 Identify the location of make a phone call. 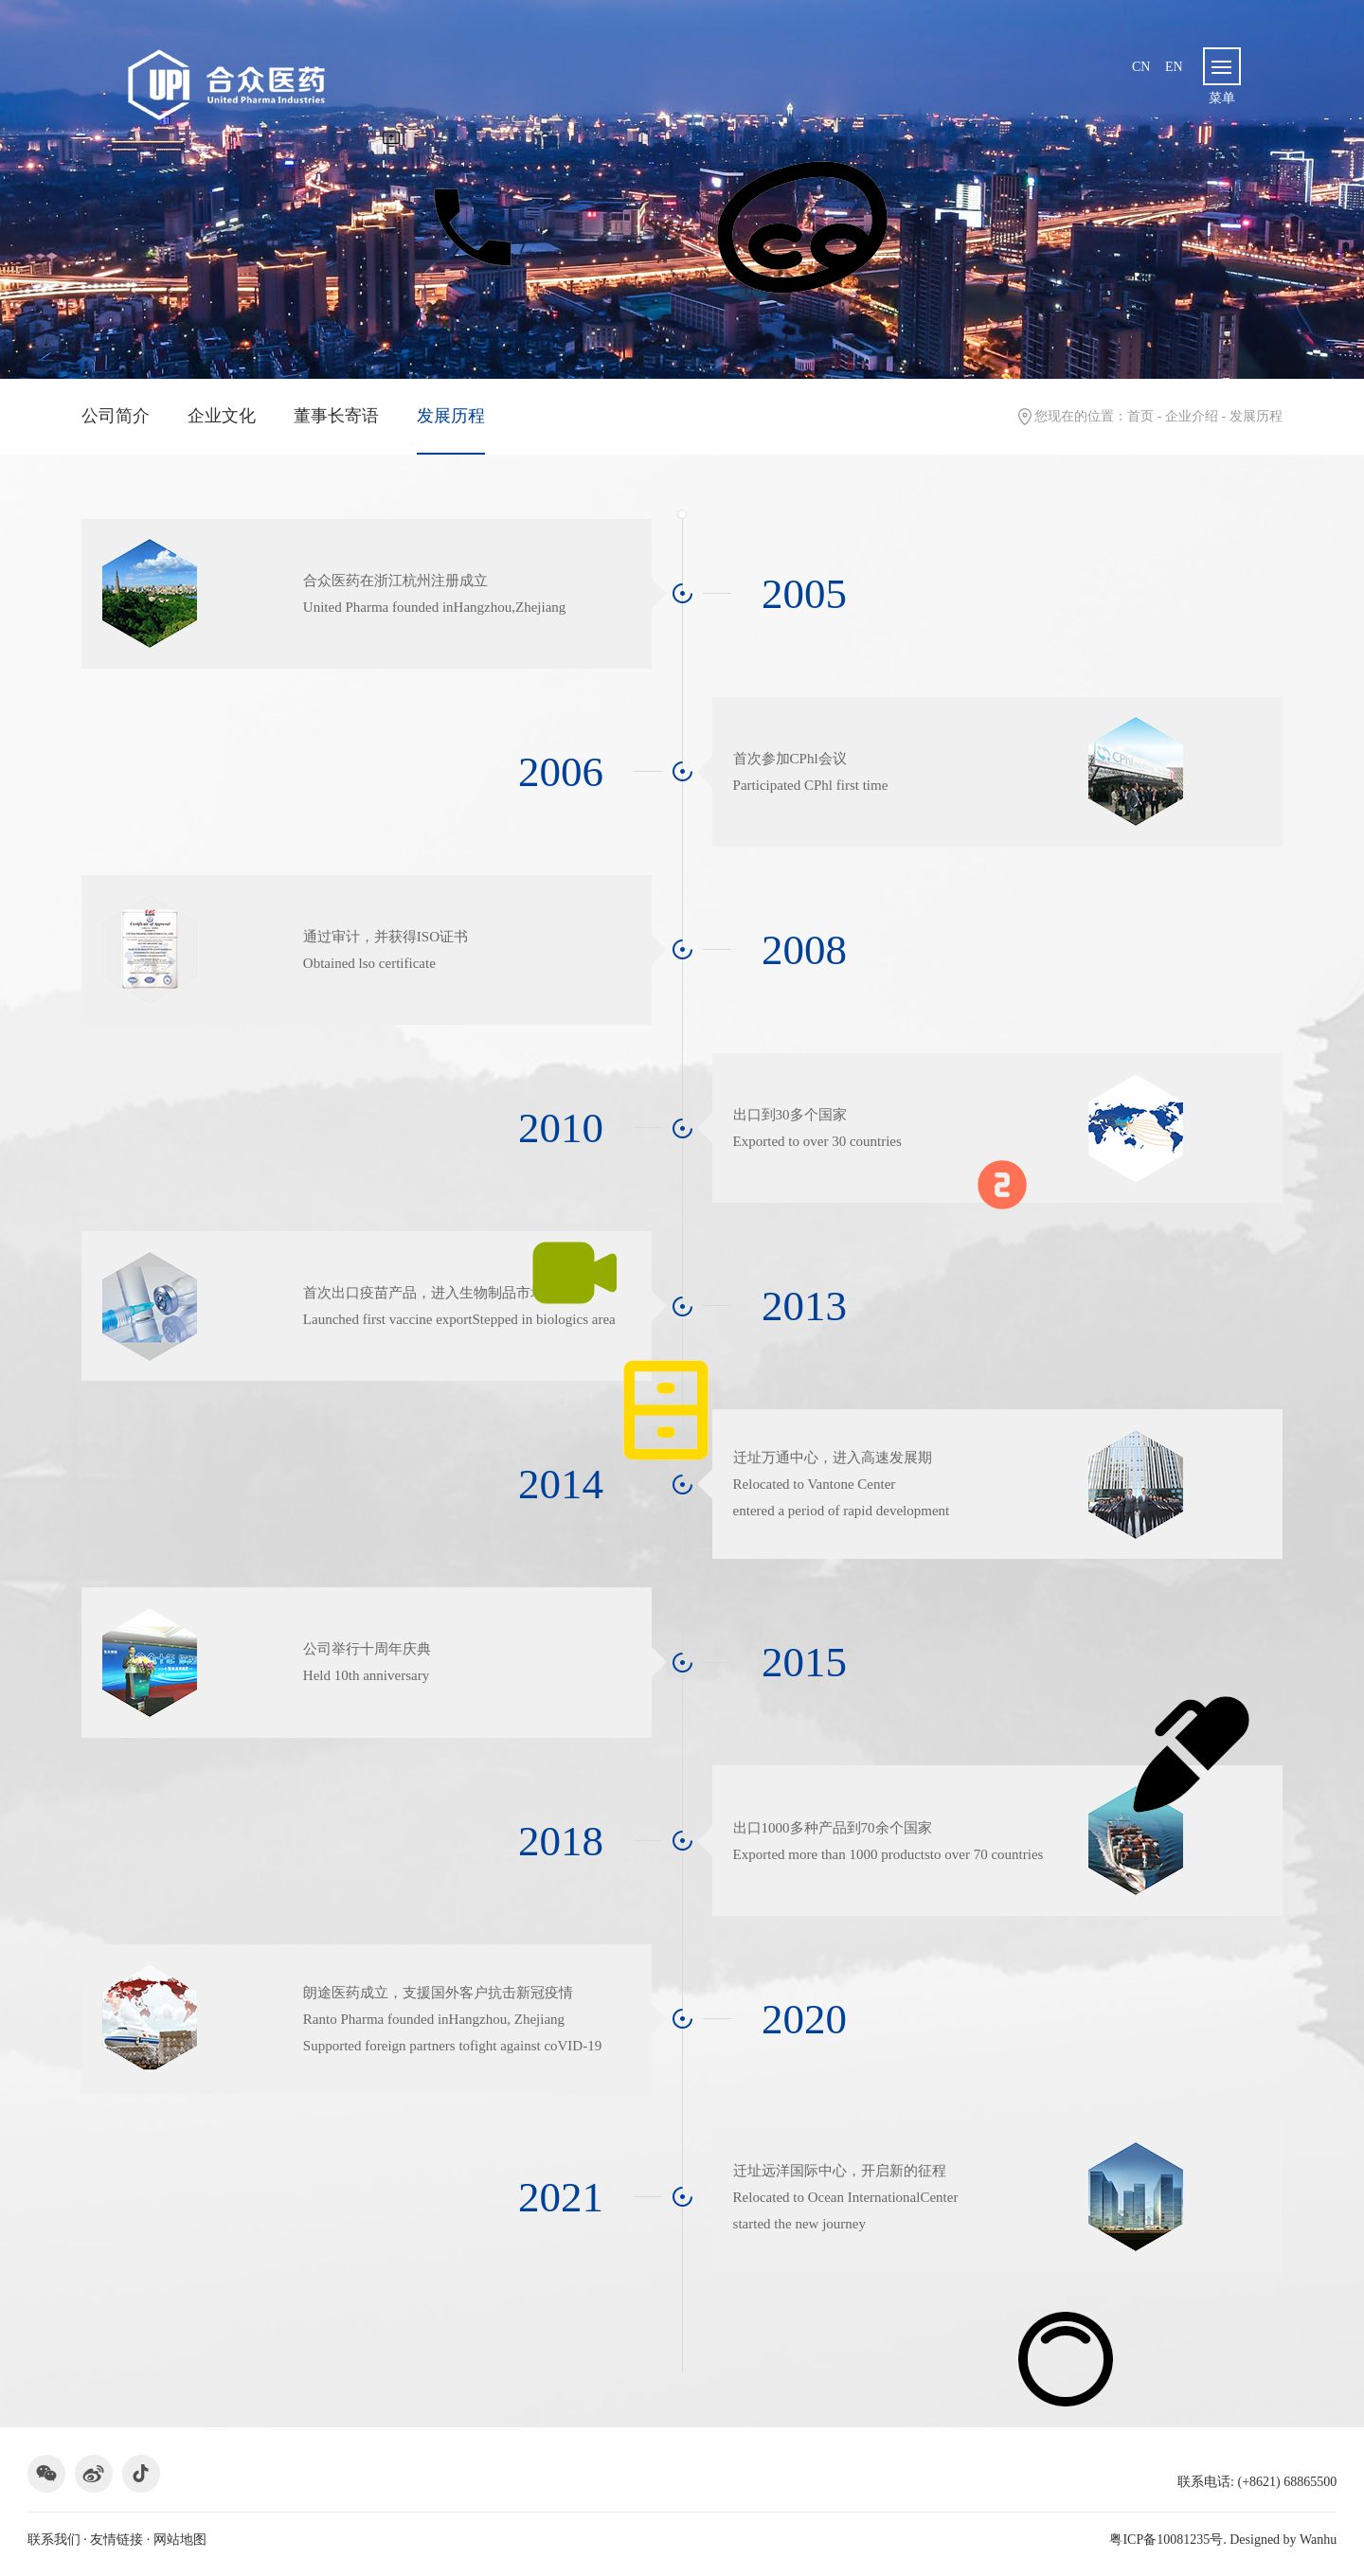
(473, 227).